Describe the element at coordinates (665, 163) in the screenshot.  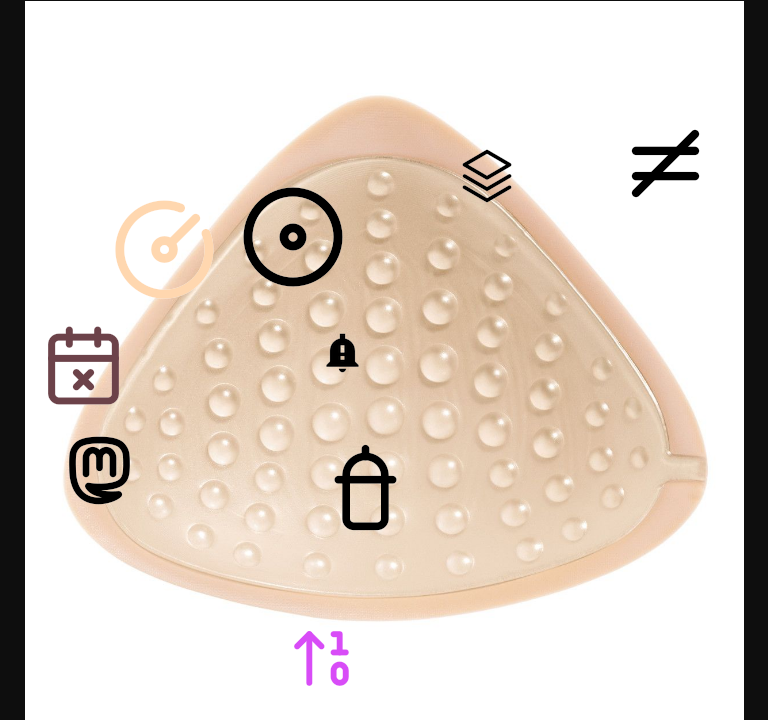
I see `indicates values are not equal` at that location.